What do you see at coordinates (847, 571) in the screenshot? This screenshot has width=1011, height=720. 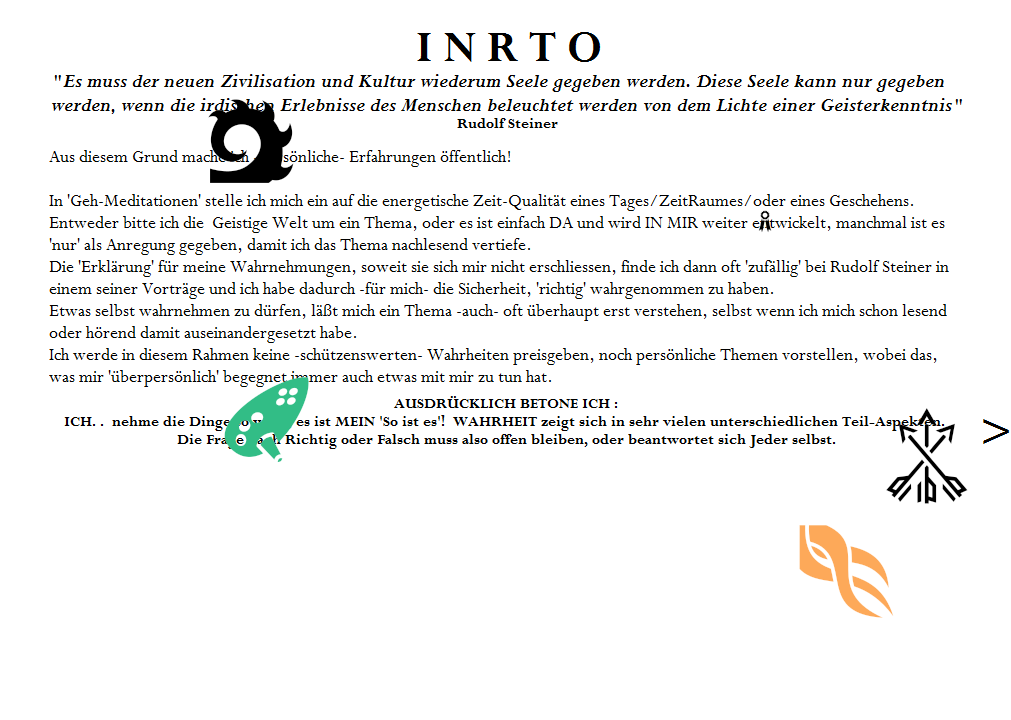 I see `activate tentacle attack ability` at bounding box center [847, 571].